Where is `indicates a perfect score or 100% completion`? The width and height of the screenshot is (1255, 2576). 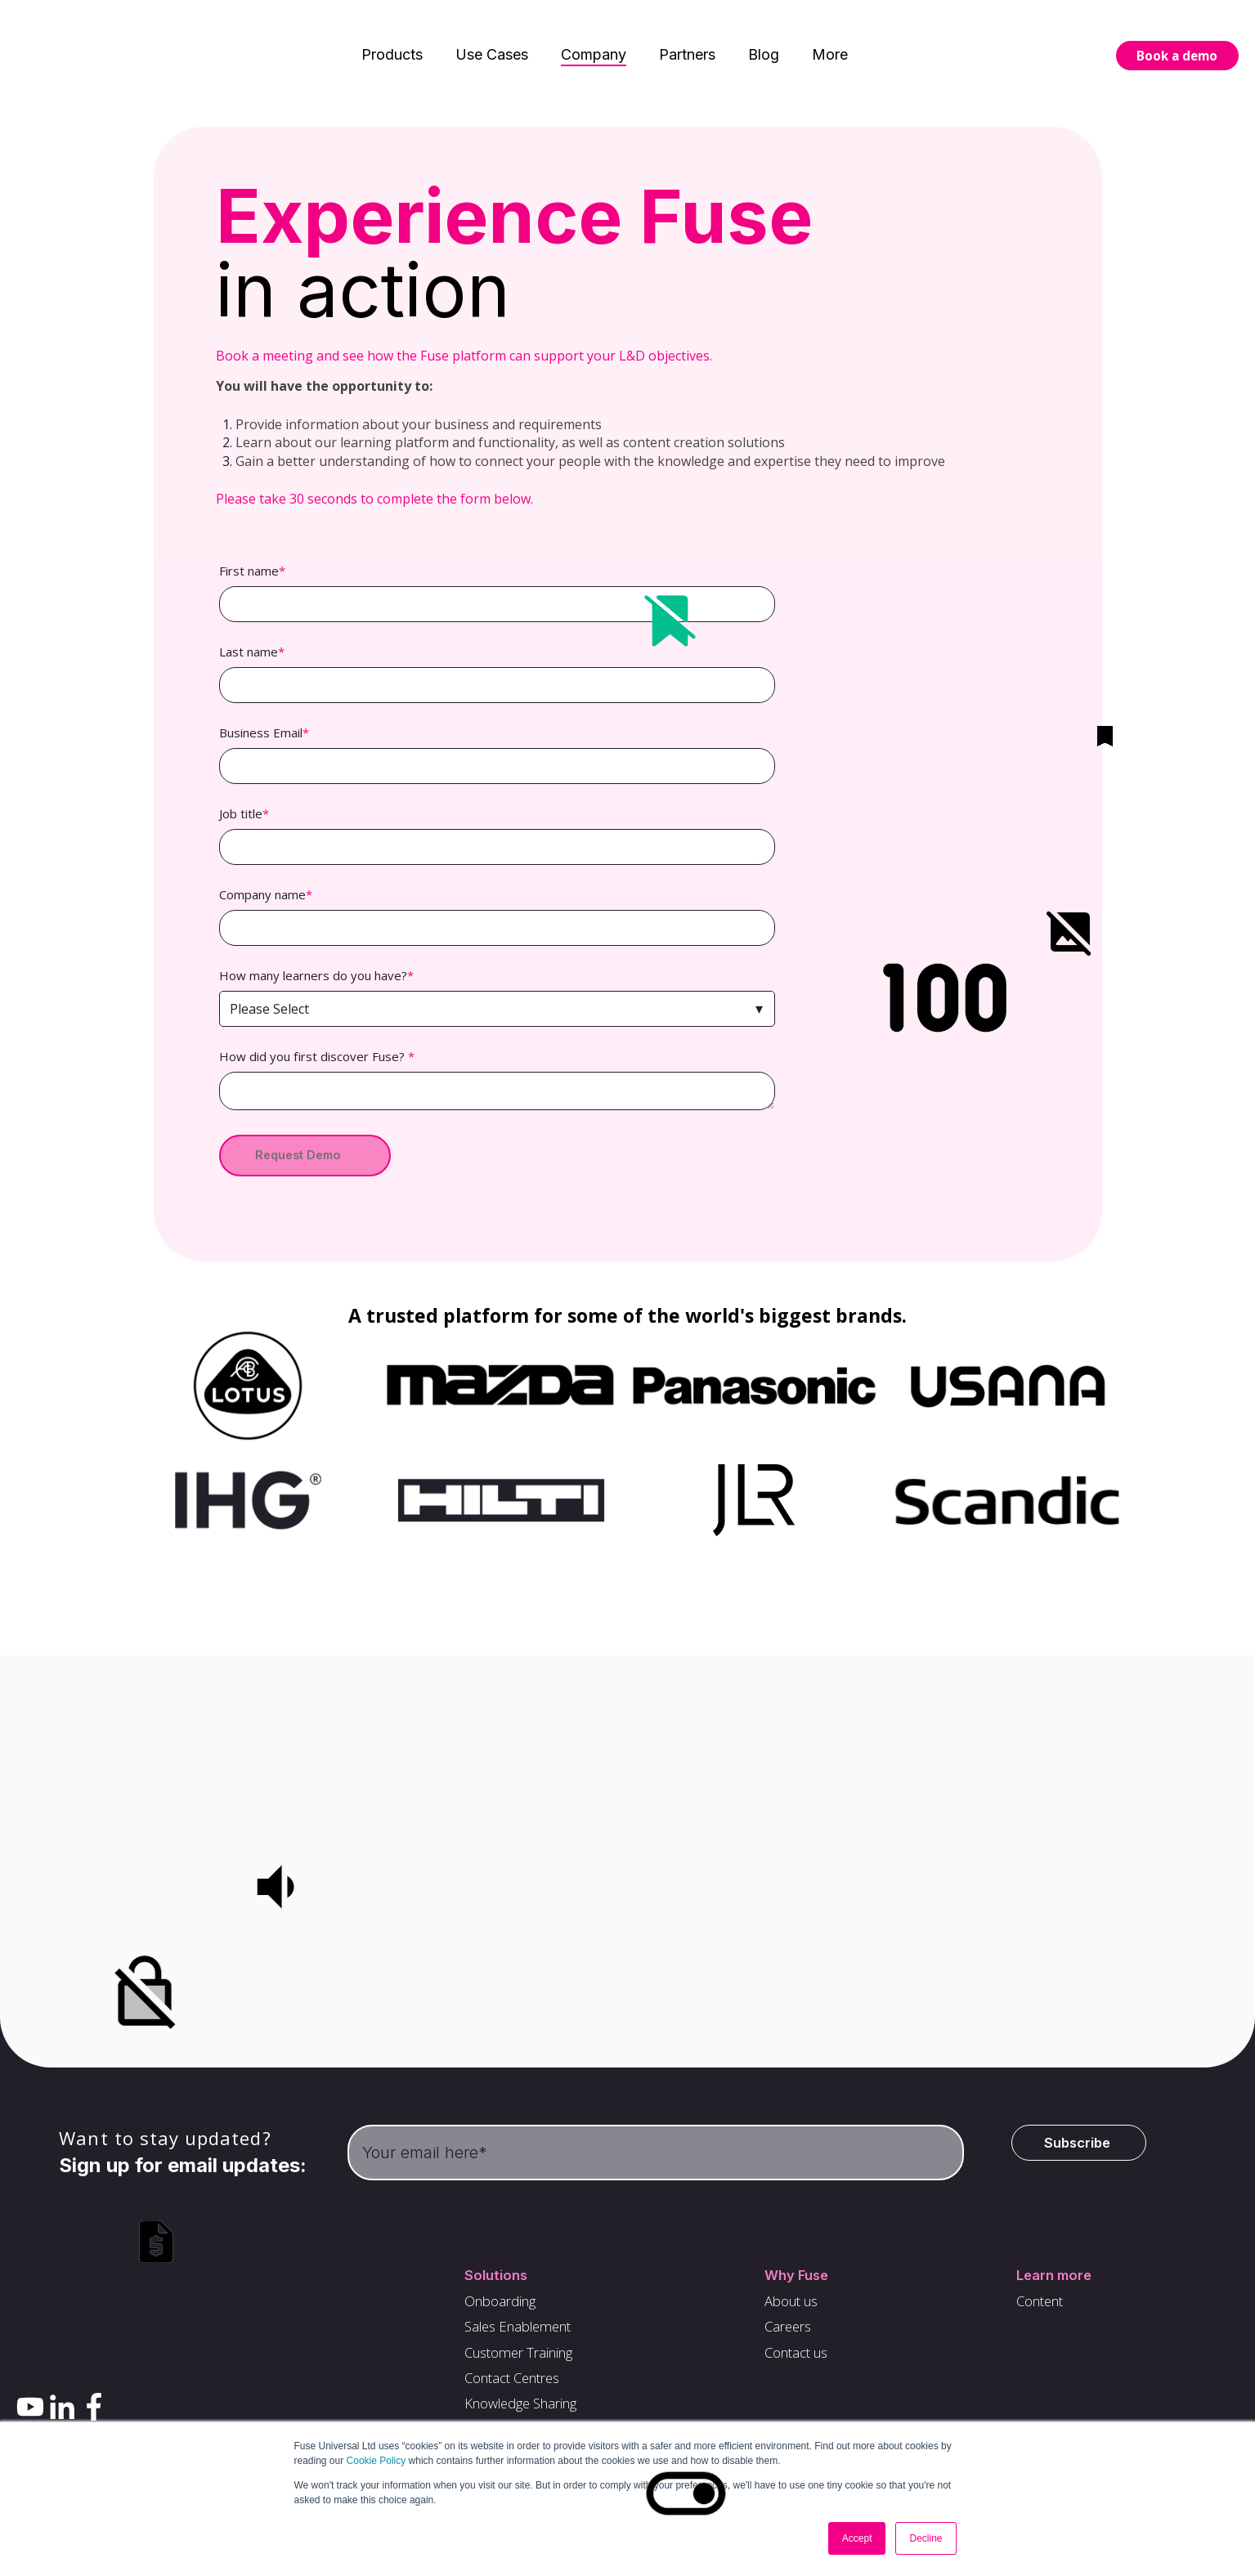
indicates a perfect score or 100% completion is located at coordinates (944, 997).